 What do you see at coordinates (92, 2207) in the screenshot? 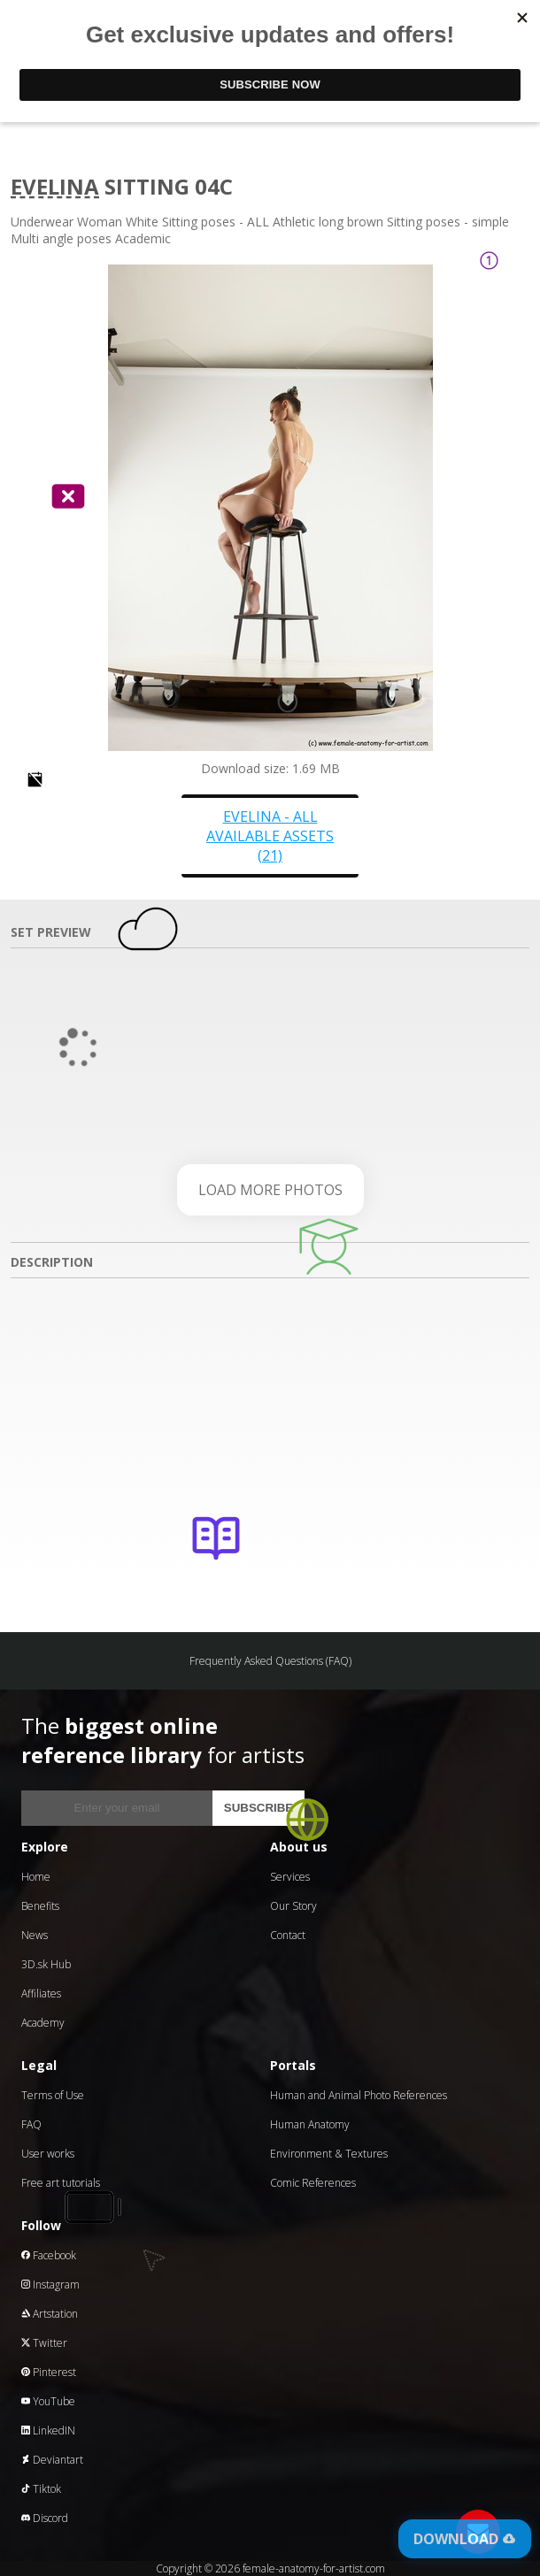
I see `indicates battery is empty or depleted` at bounding box center [92, 2207].